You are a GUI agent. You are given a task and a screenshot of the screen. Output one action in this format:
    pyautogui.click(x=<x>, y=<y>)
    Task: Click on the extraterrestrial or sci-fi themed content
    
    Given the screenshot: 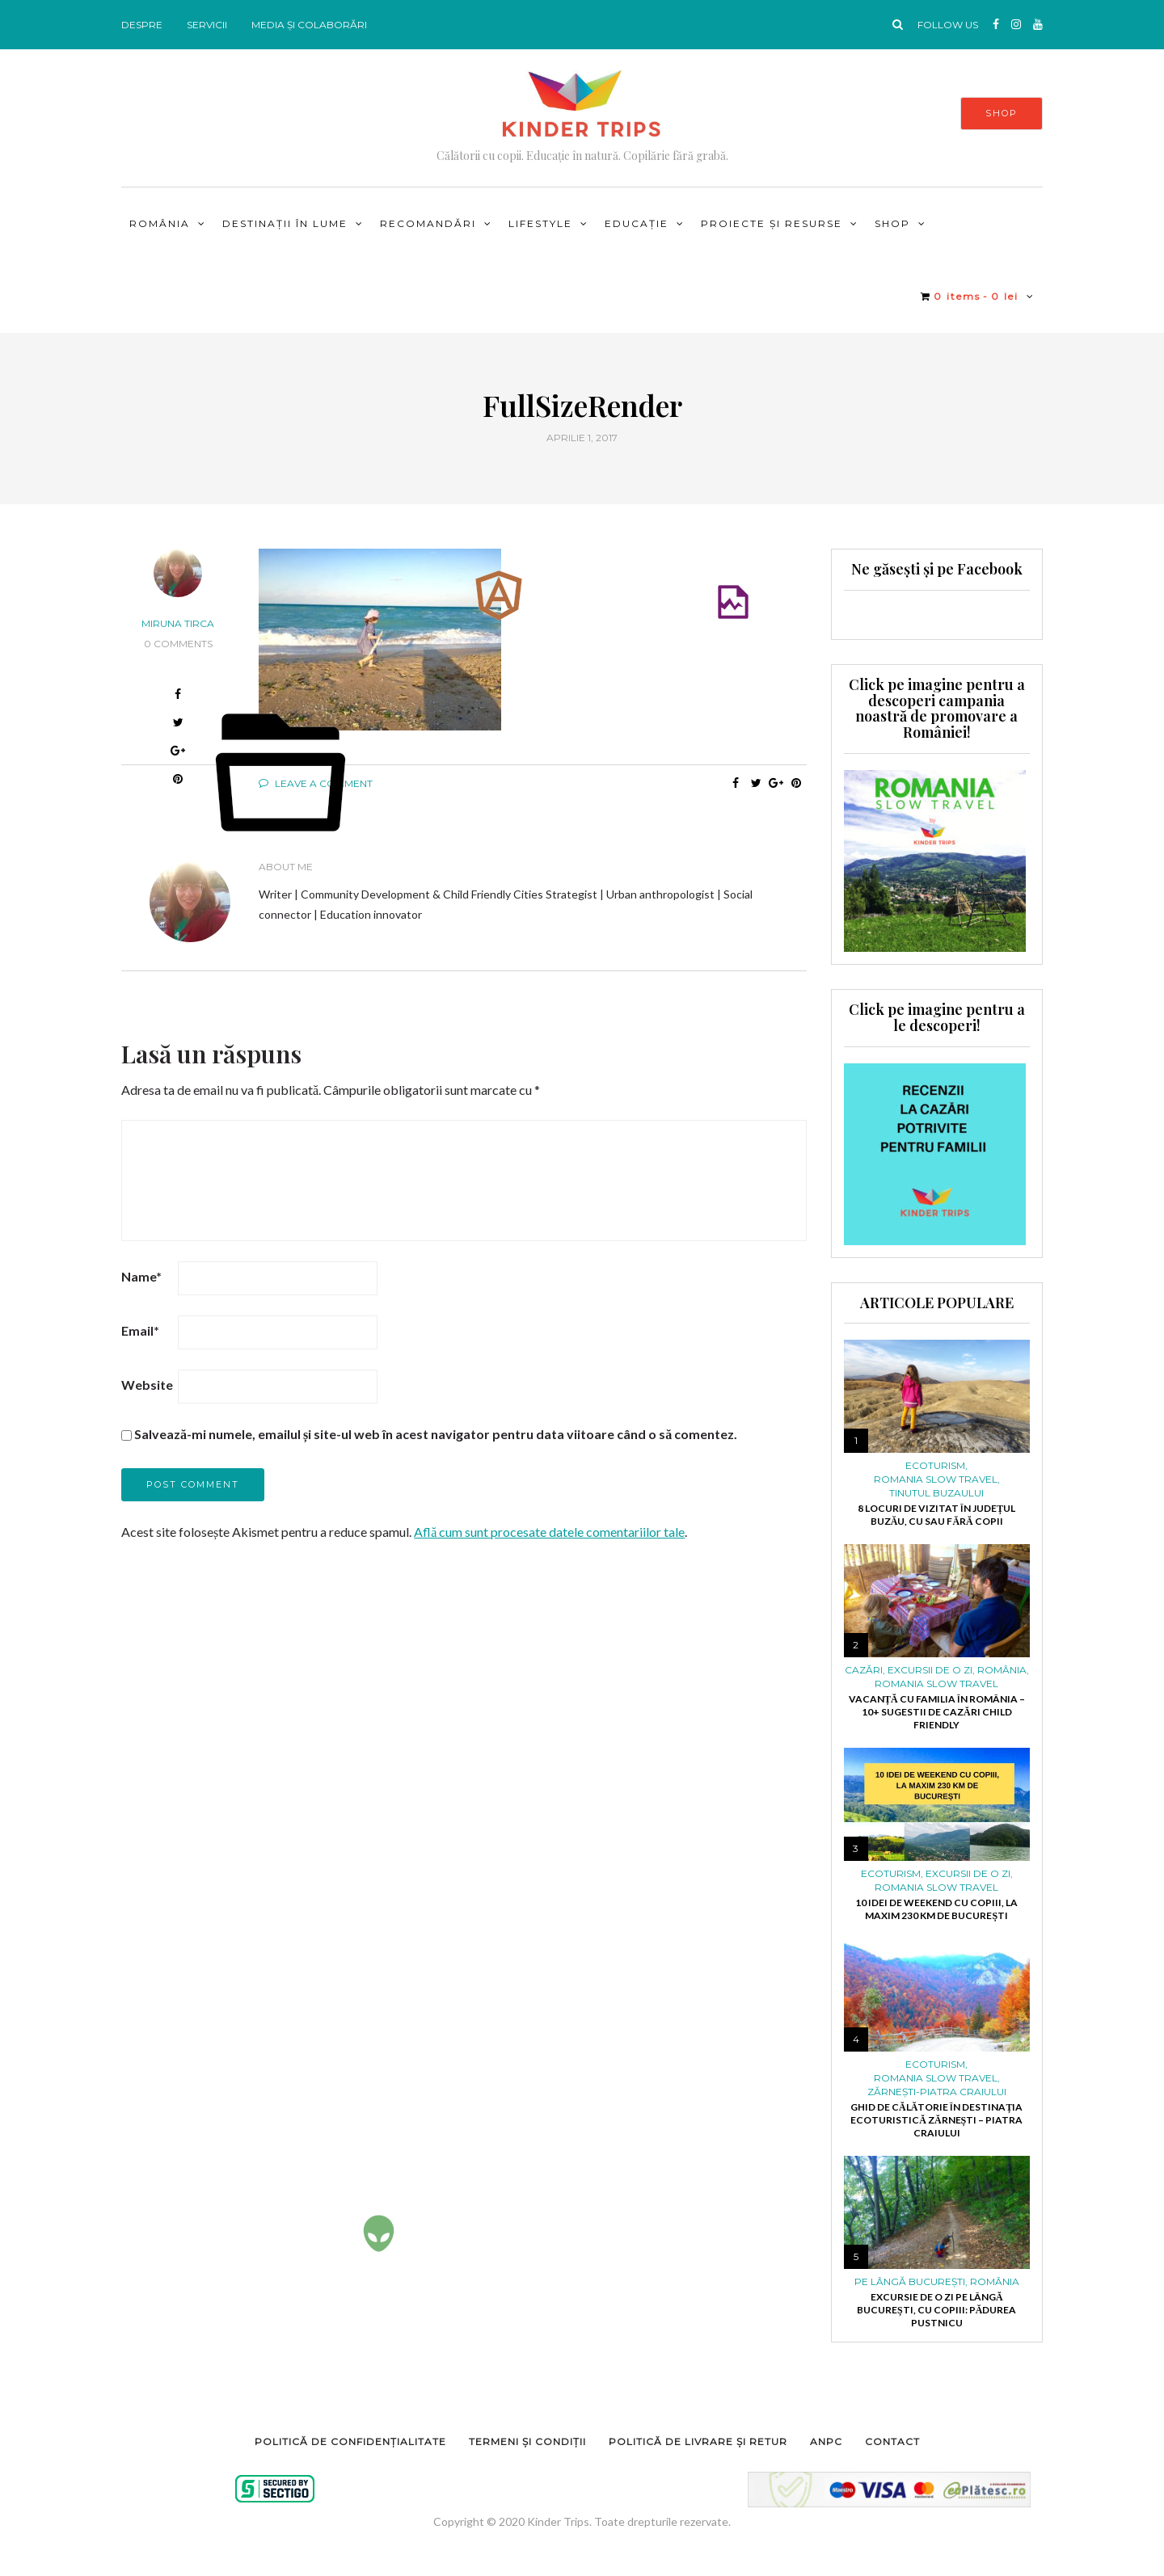 What is the action you would take?
    pyautogui.click(x=378, y=2233)
    